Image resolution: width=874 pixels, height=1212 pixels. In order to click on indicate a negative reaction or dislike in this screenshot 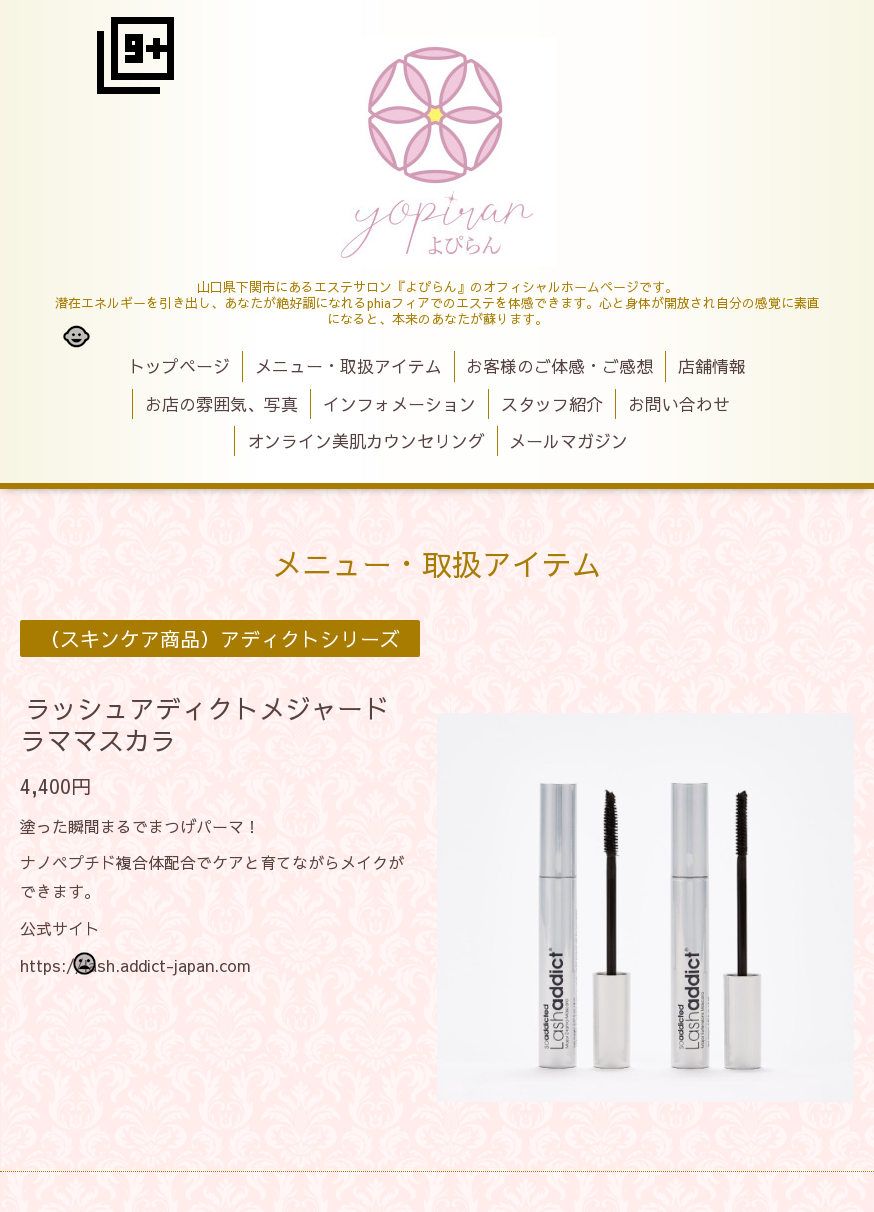, I will do `click(84, 963)`.